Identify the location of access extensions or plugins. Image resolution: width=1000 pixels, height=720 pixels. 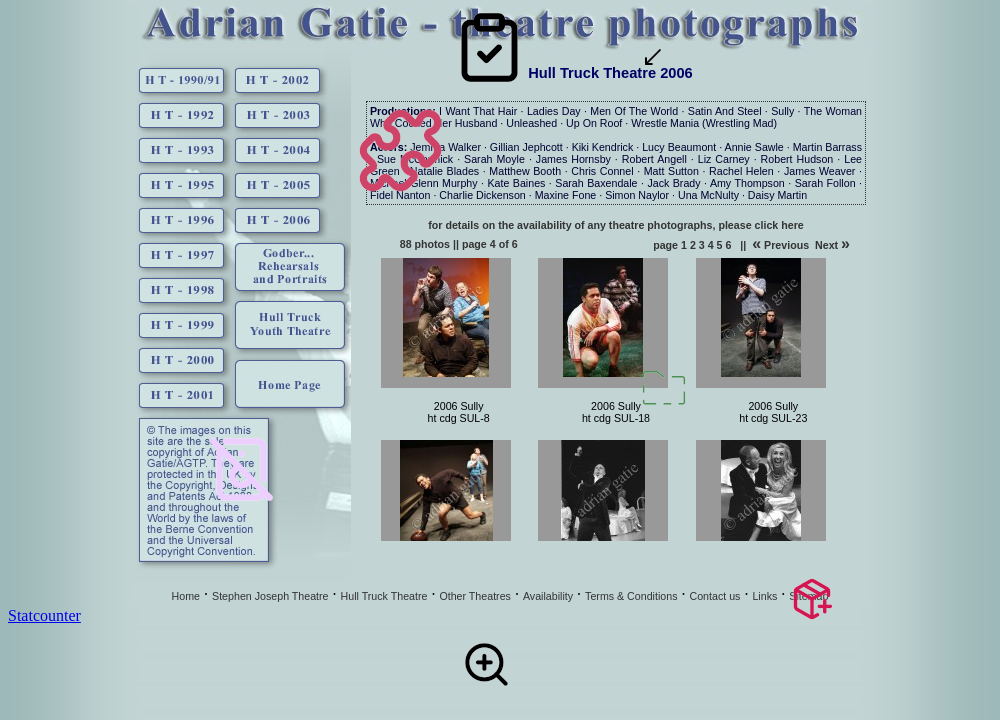
(400, 150).